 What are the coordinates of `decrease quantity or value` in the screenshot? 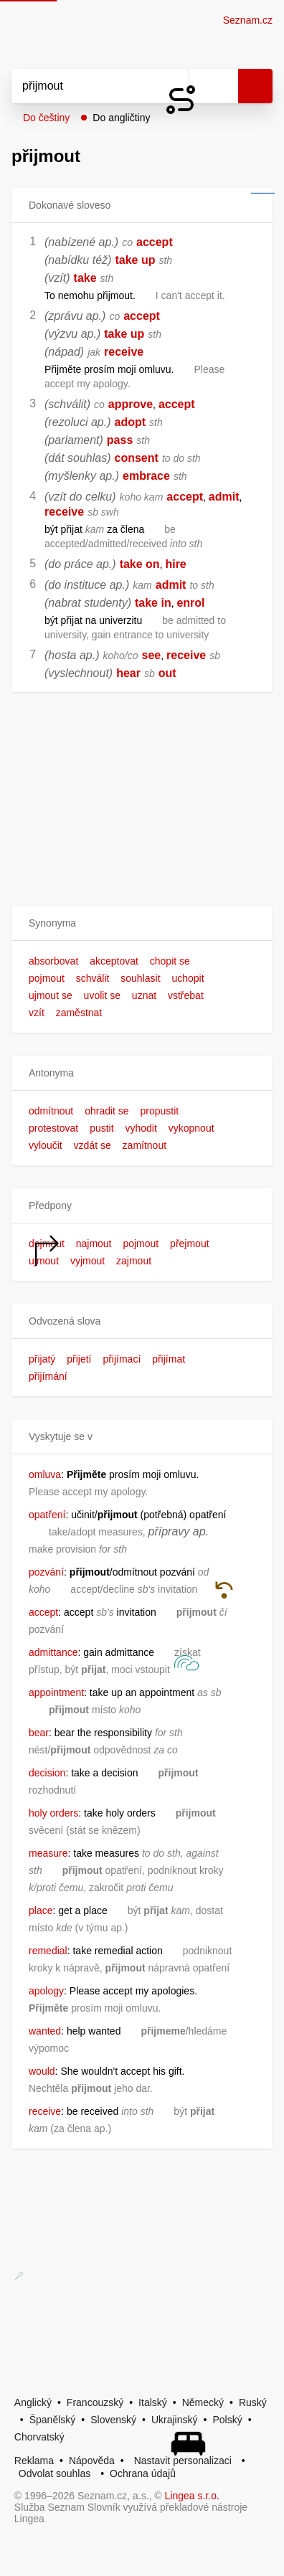 It's located at (262, 193).